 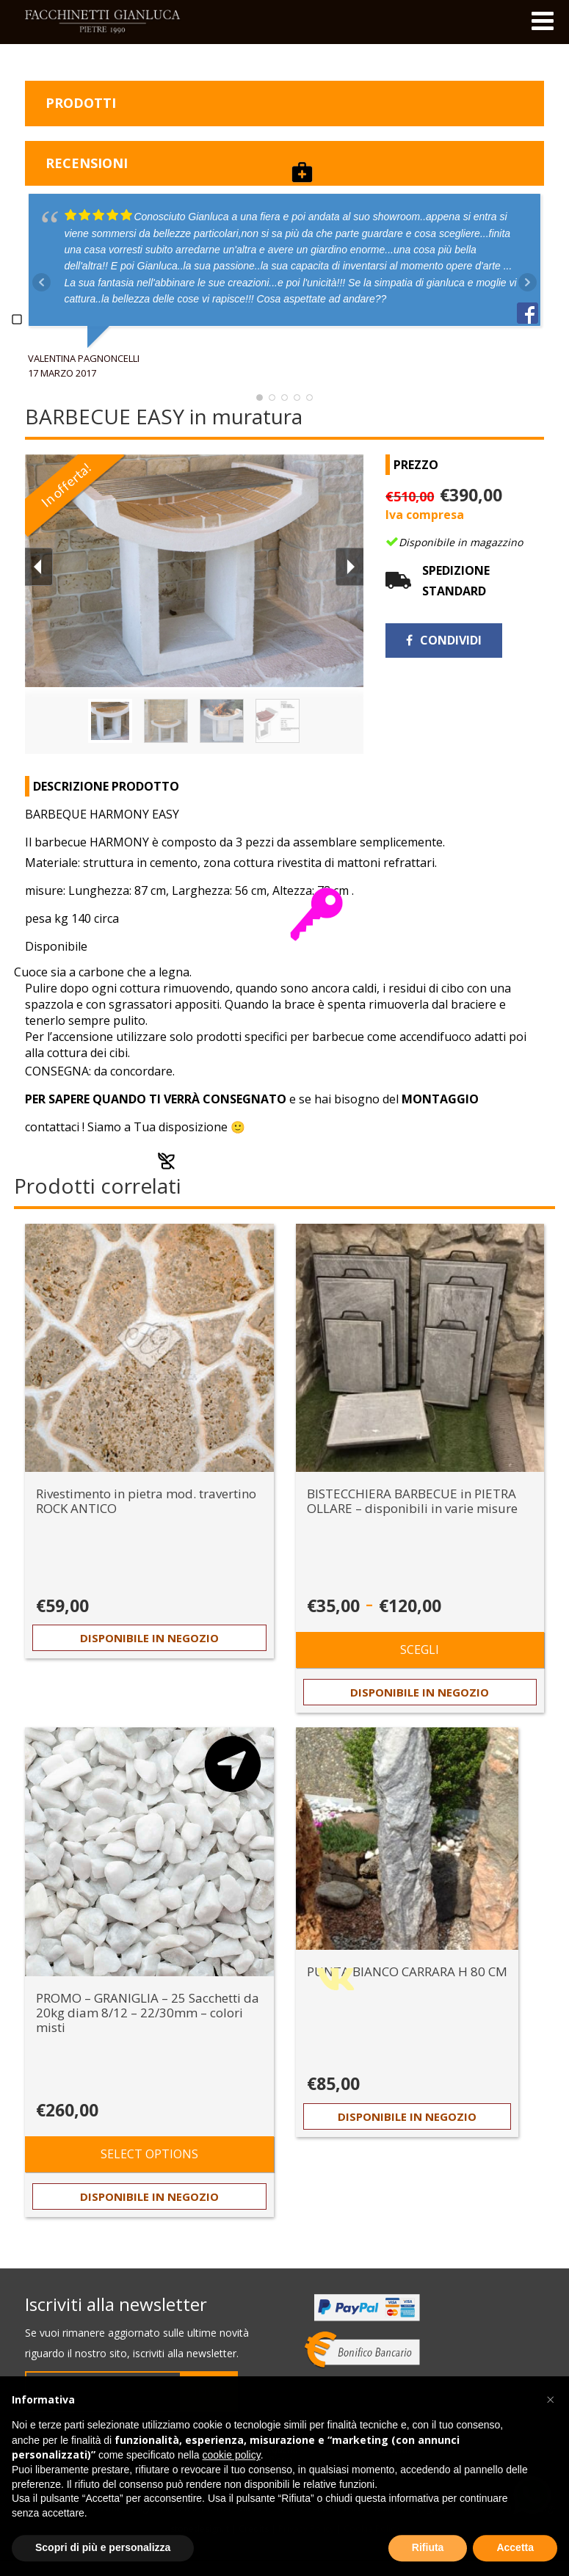 What do you see at coordinates (17, 319) in the screenshot?
I see `stop media playback` at bounding box center [17, 319].